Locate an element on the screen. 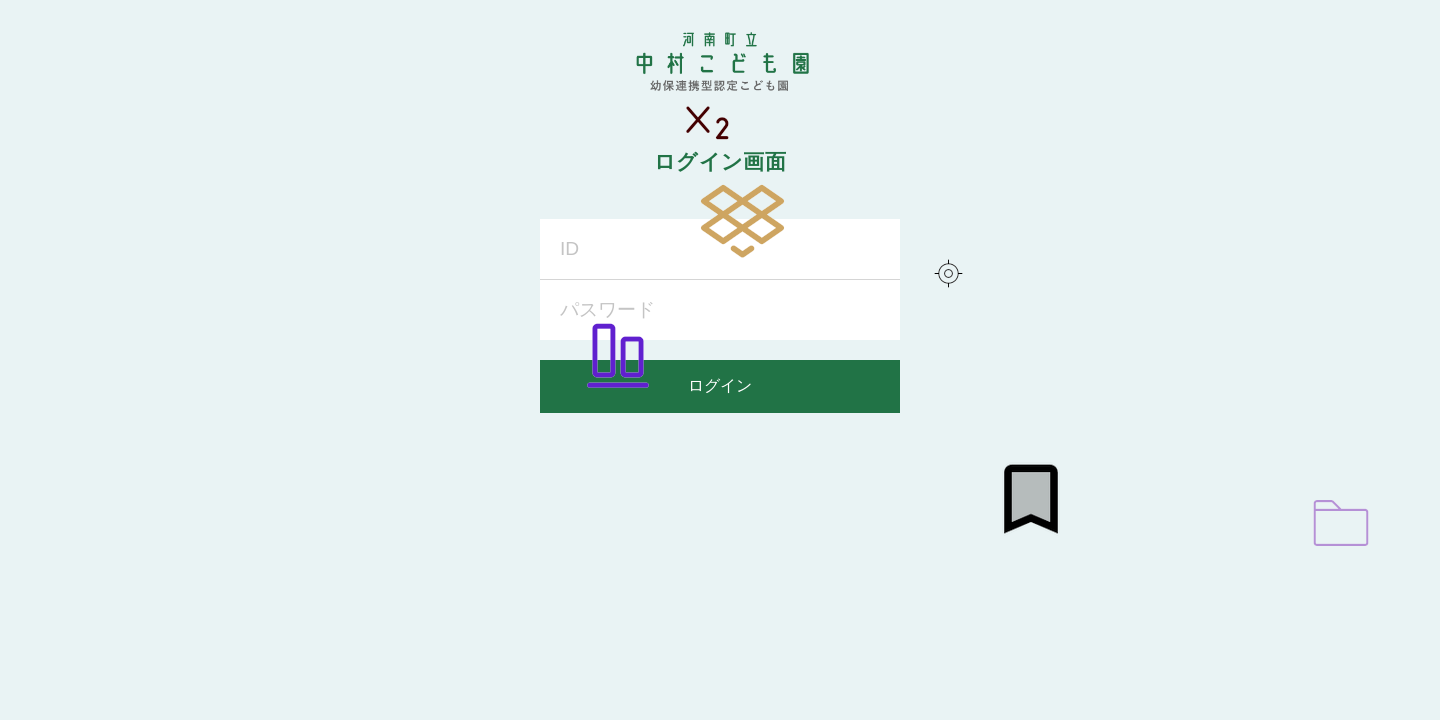 This screenshot has width=1440, height=720. format text as subscript is located at coordinates (705, 122).